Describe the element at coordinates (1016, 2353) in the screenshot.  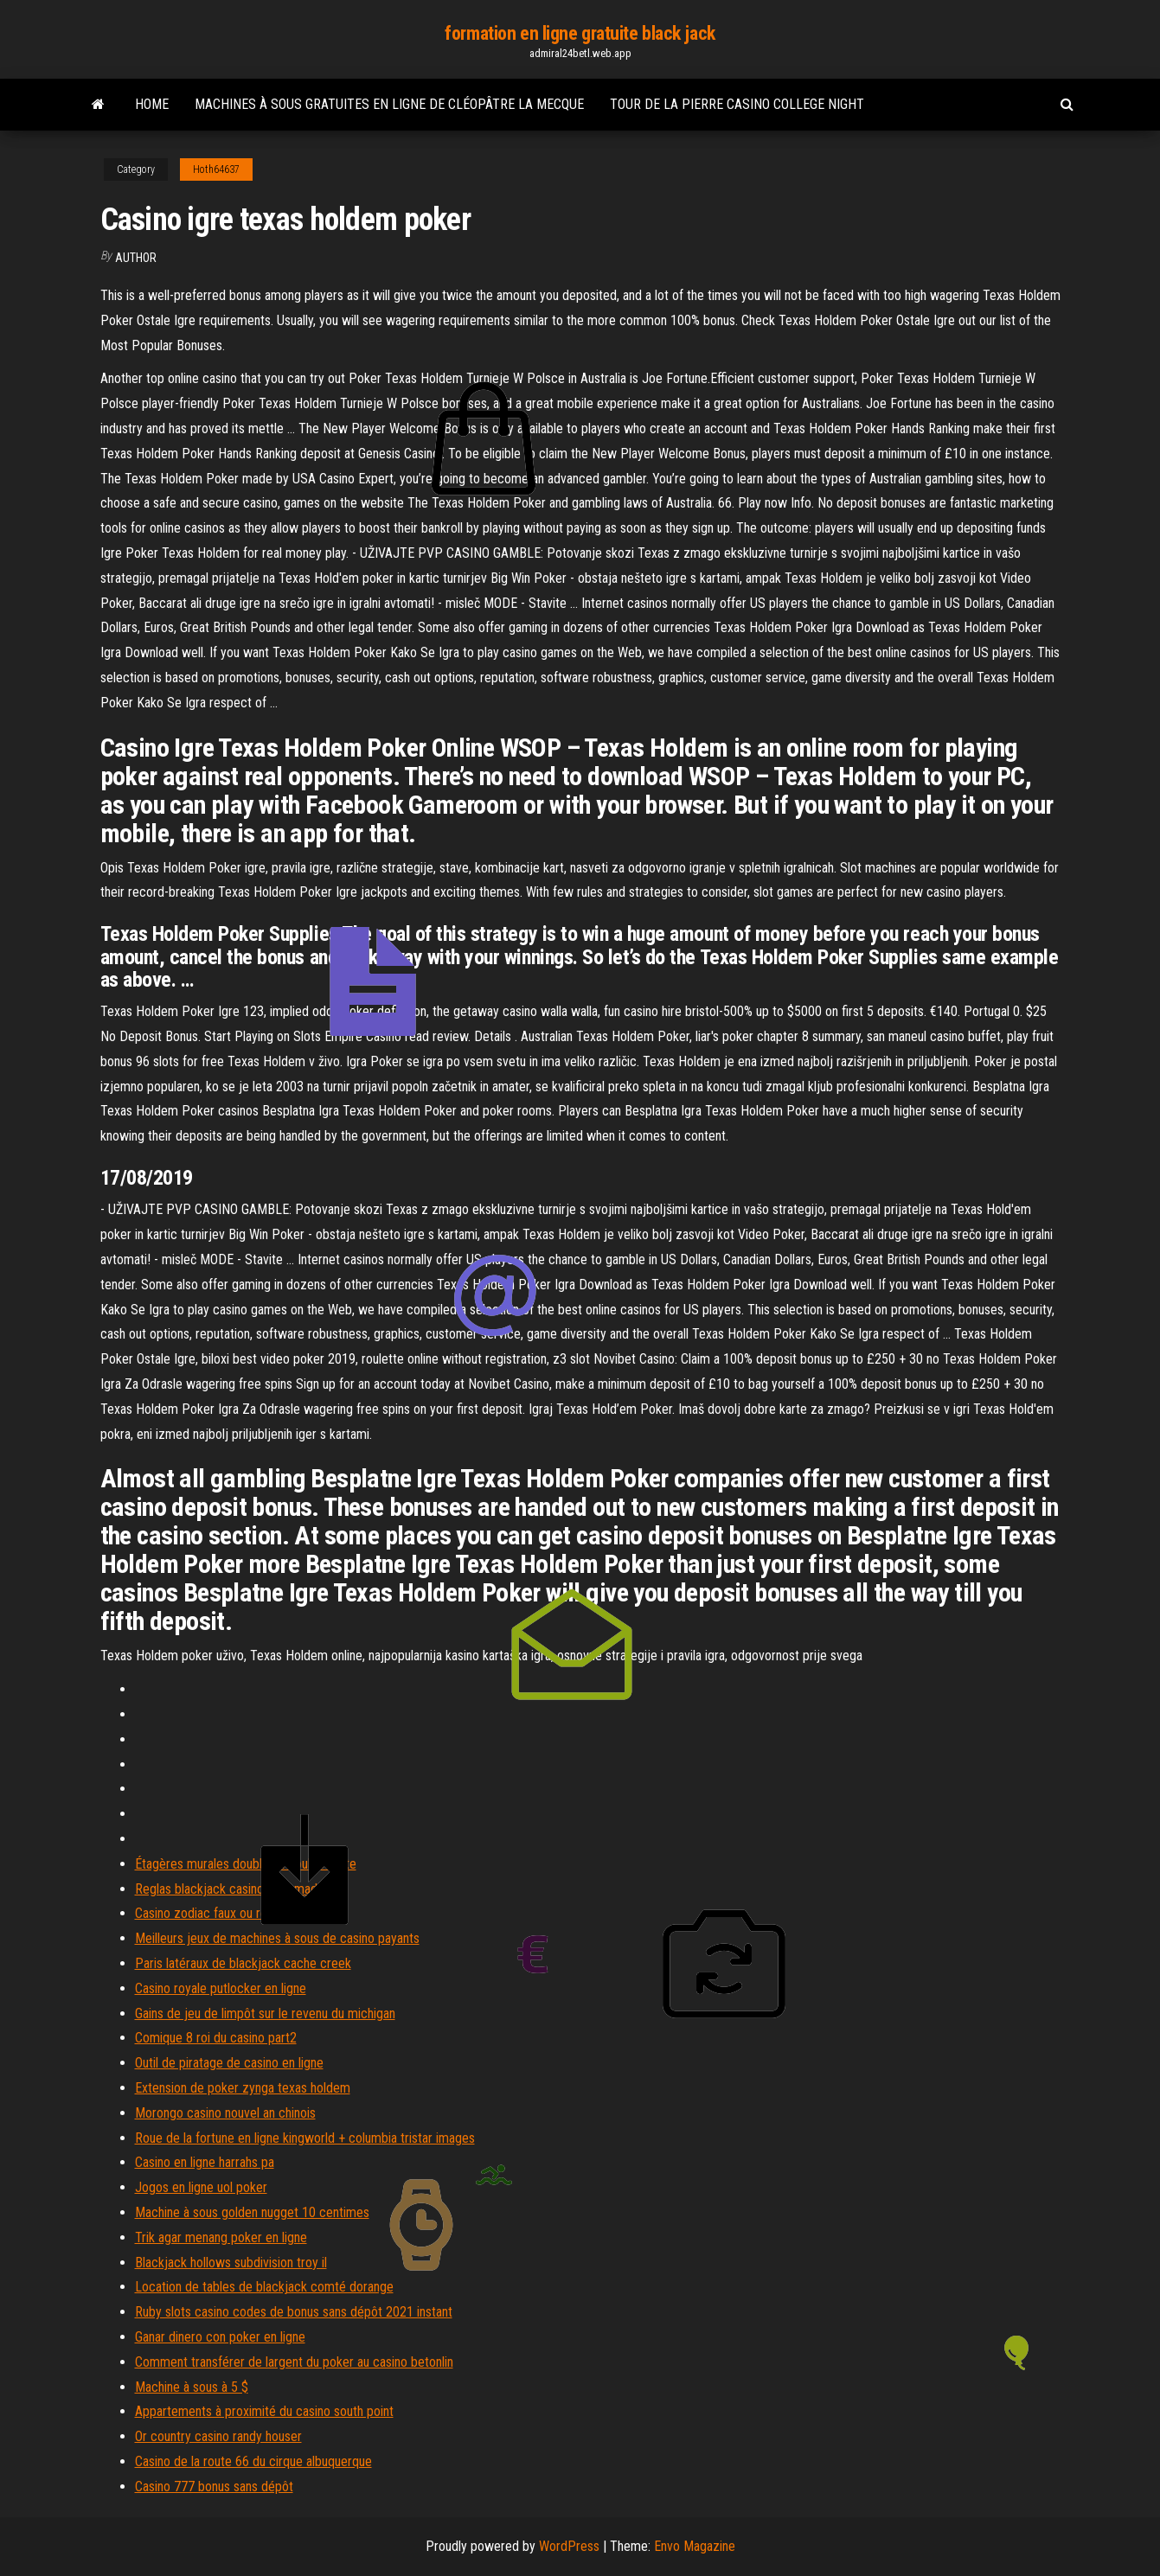
I see `indicates a celebration or birthday event` at that location.